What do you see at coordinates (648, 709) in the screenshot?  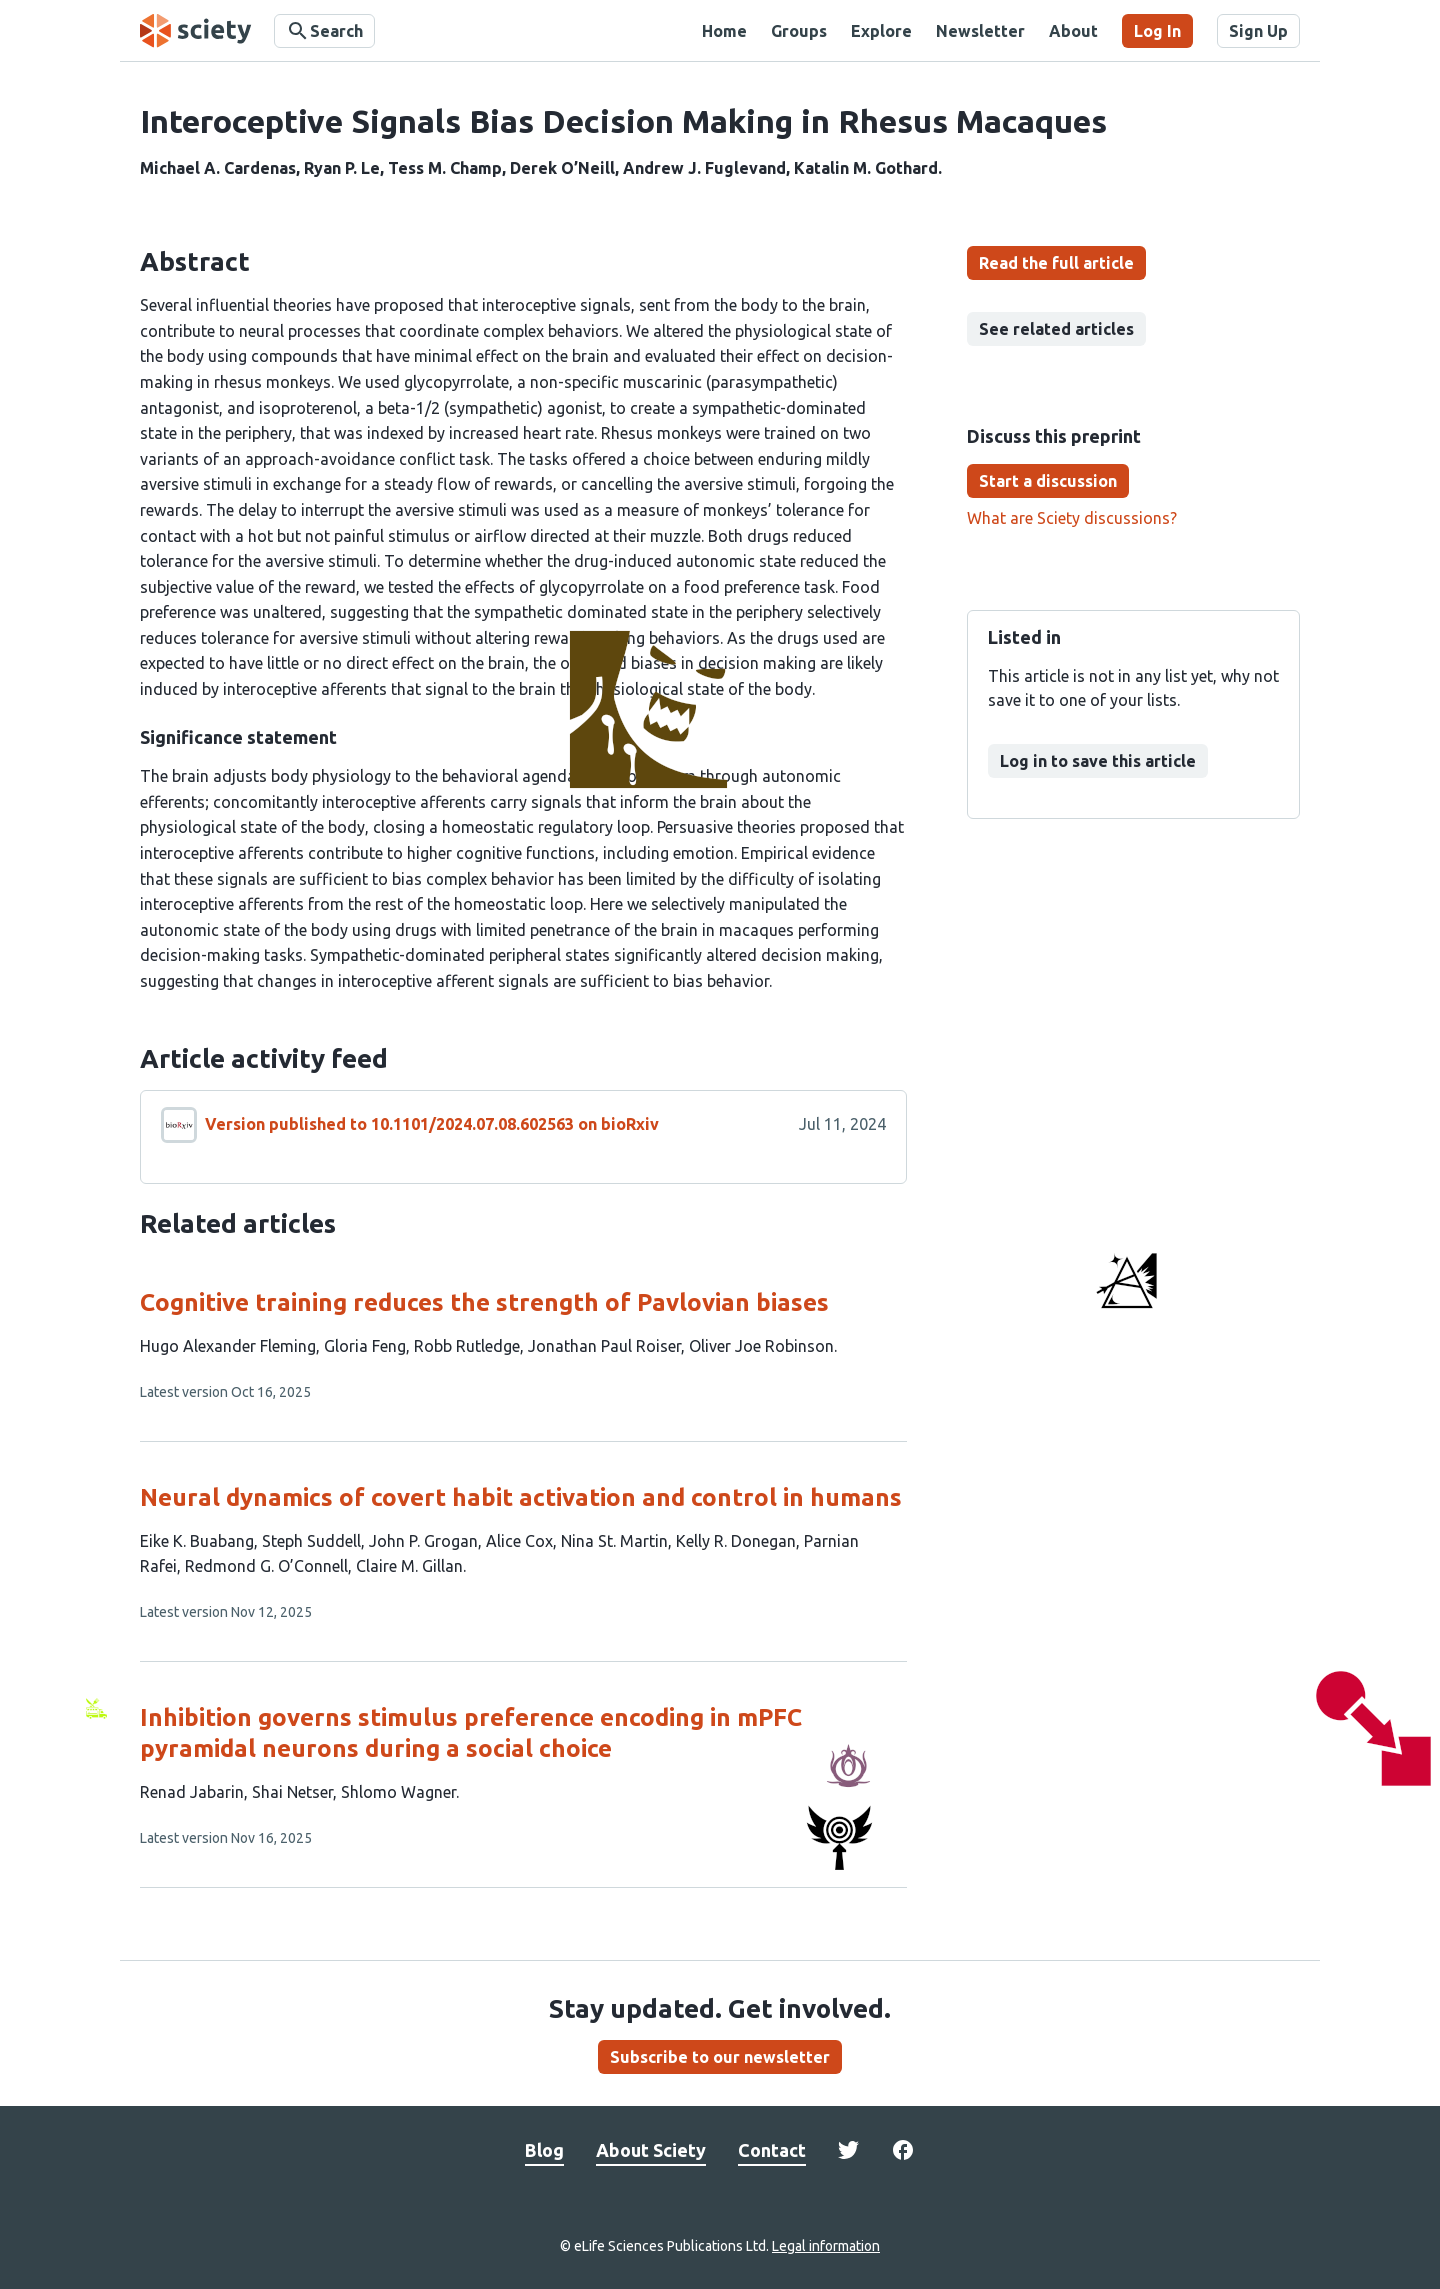 I see `vampire bite attack action in a game` at bounding box center [648, 709].